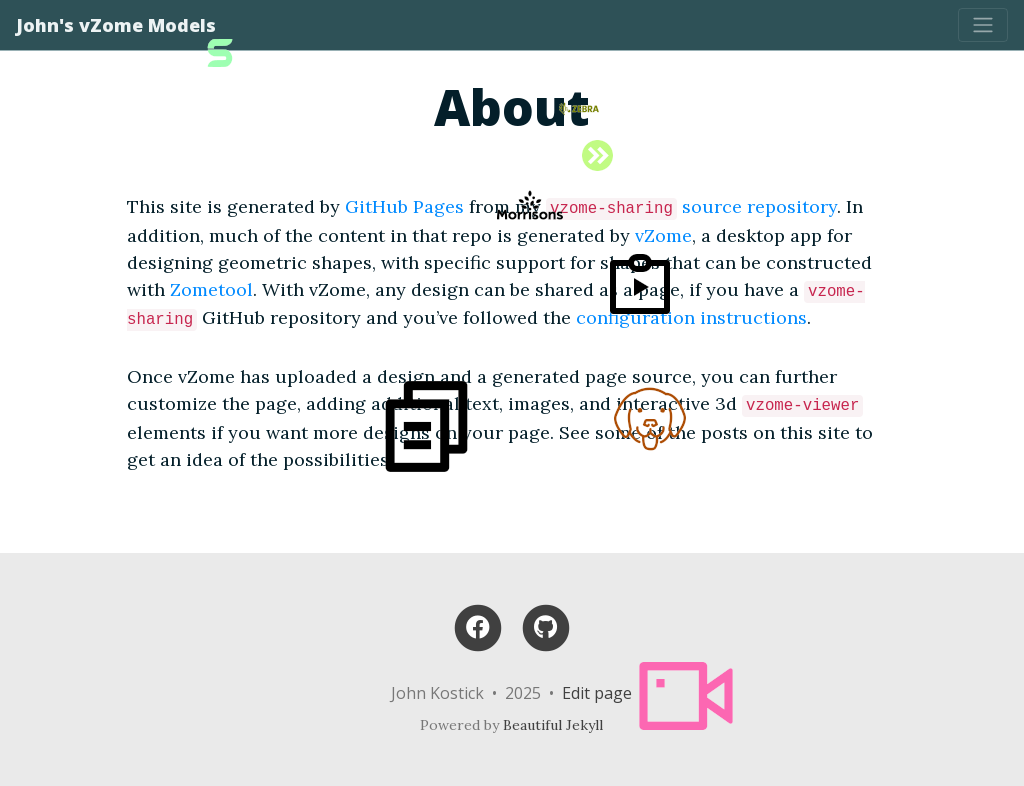 Image resolution: width=1024 pixels, height=786 pixels. What do you see at coordinates (640, 287) in the screenshot?
I see `start a presentation slideshow` at bounding box center [640, 287].